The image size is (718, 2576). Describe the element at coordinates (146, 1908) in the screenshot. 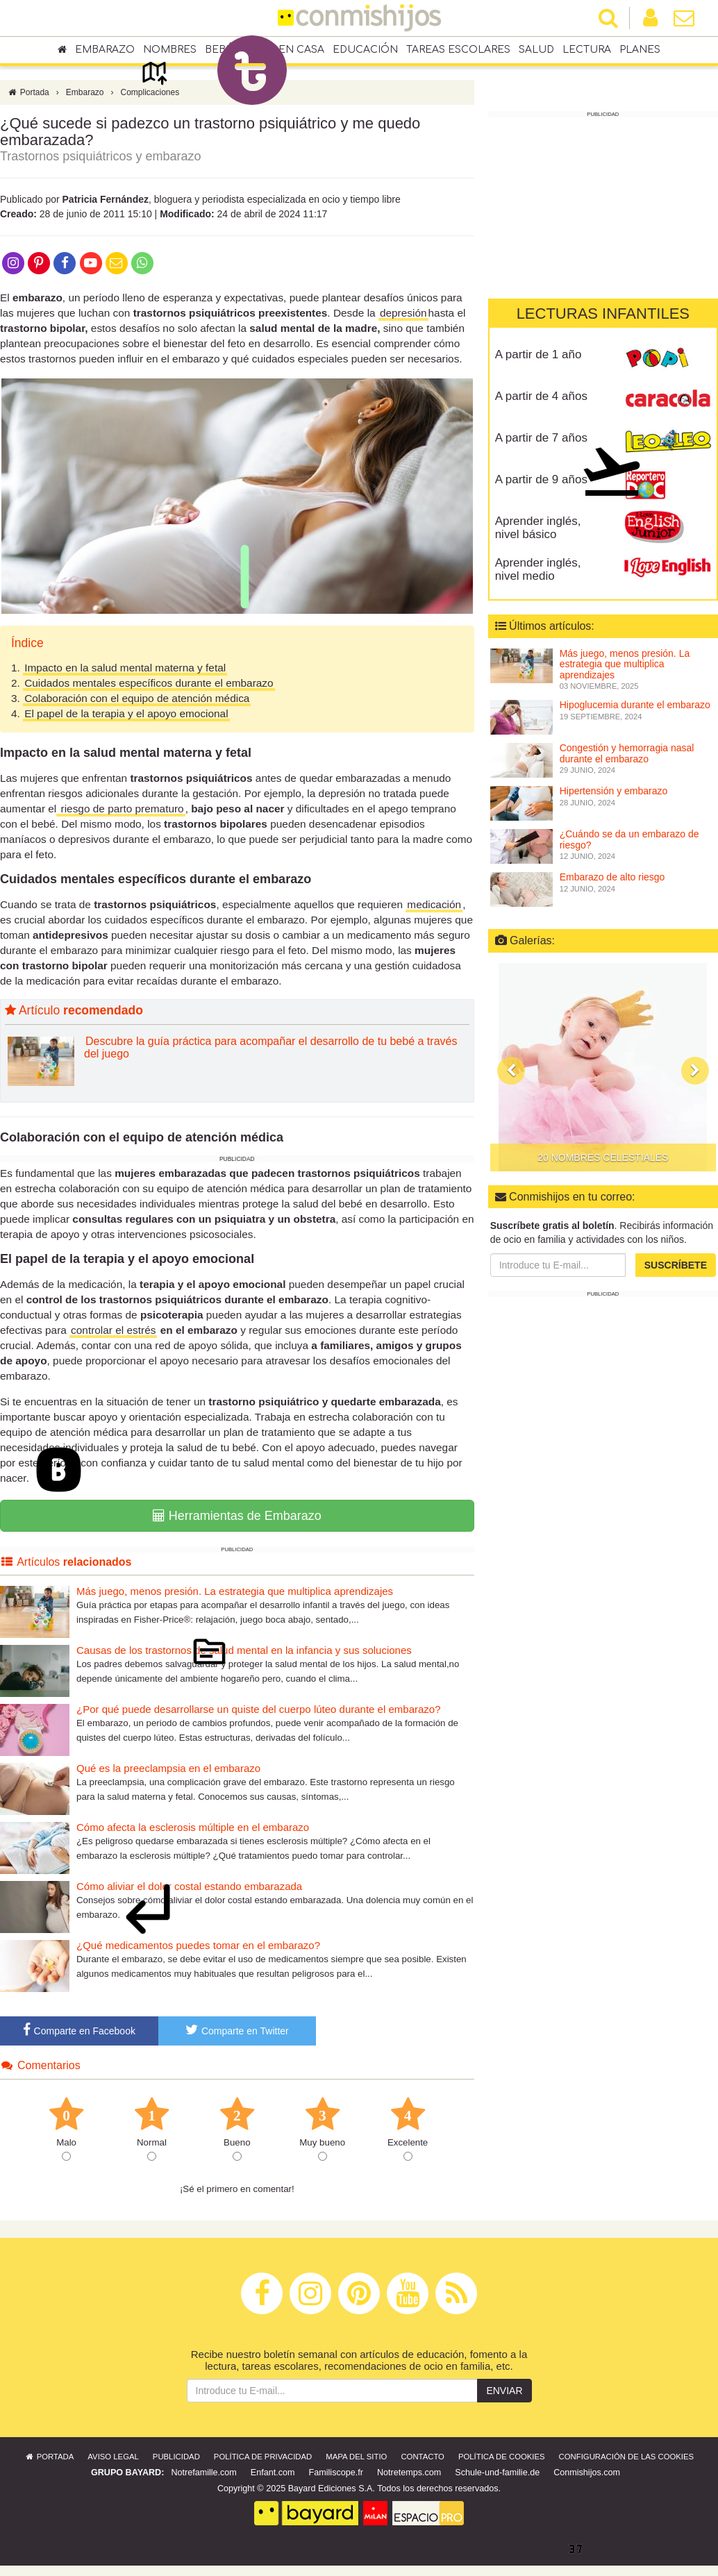

I see `navigate back to parent directory` at that location.